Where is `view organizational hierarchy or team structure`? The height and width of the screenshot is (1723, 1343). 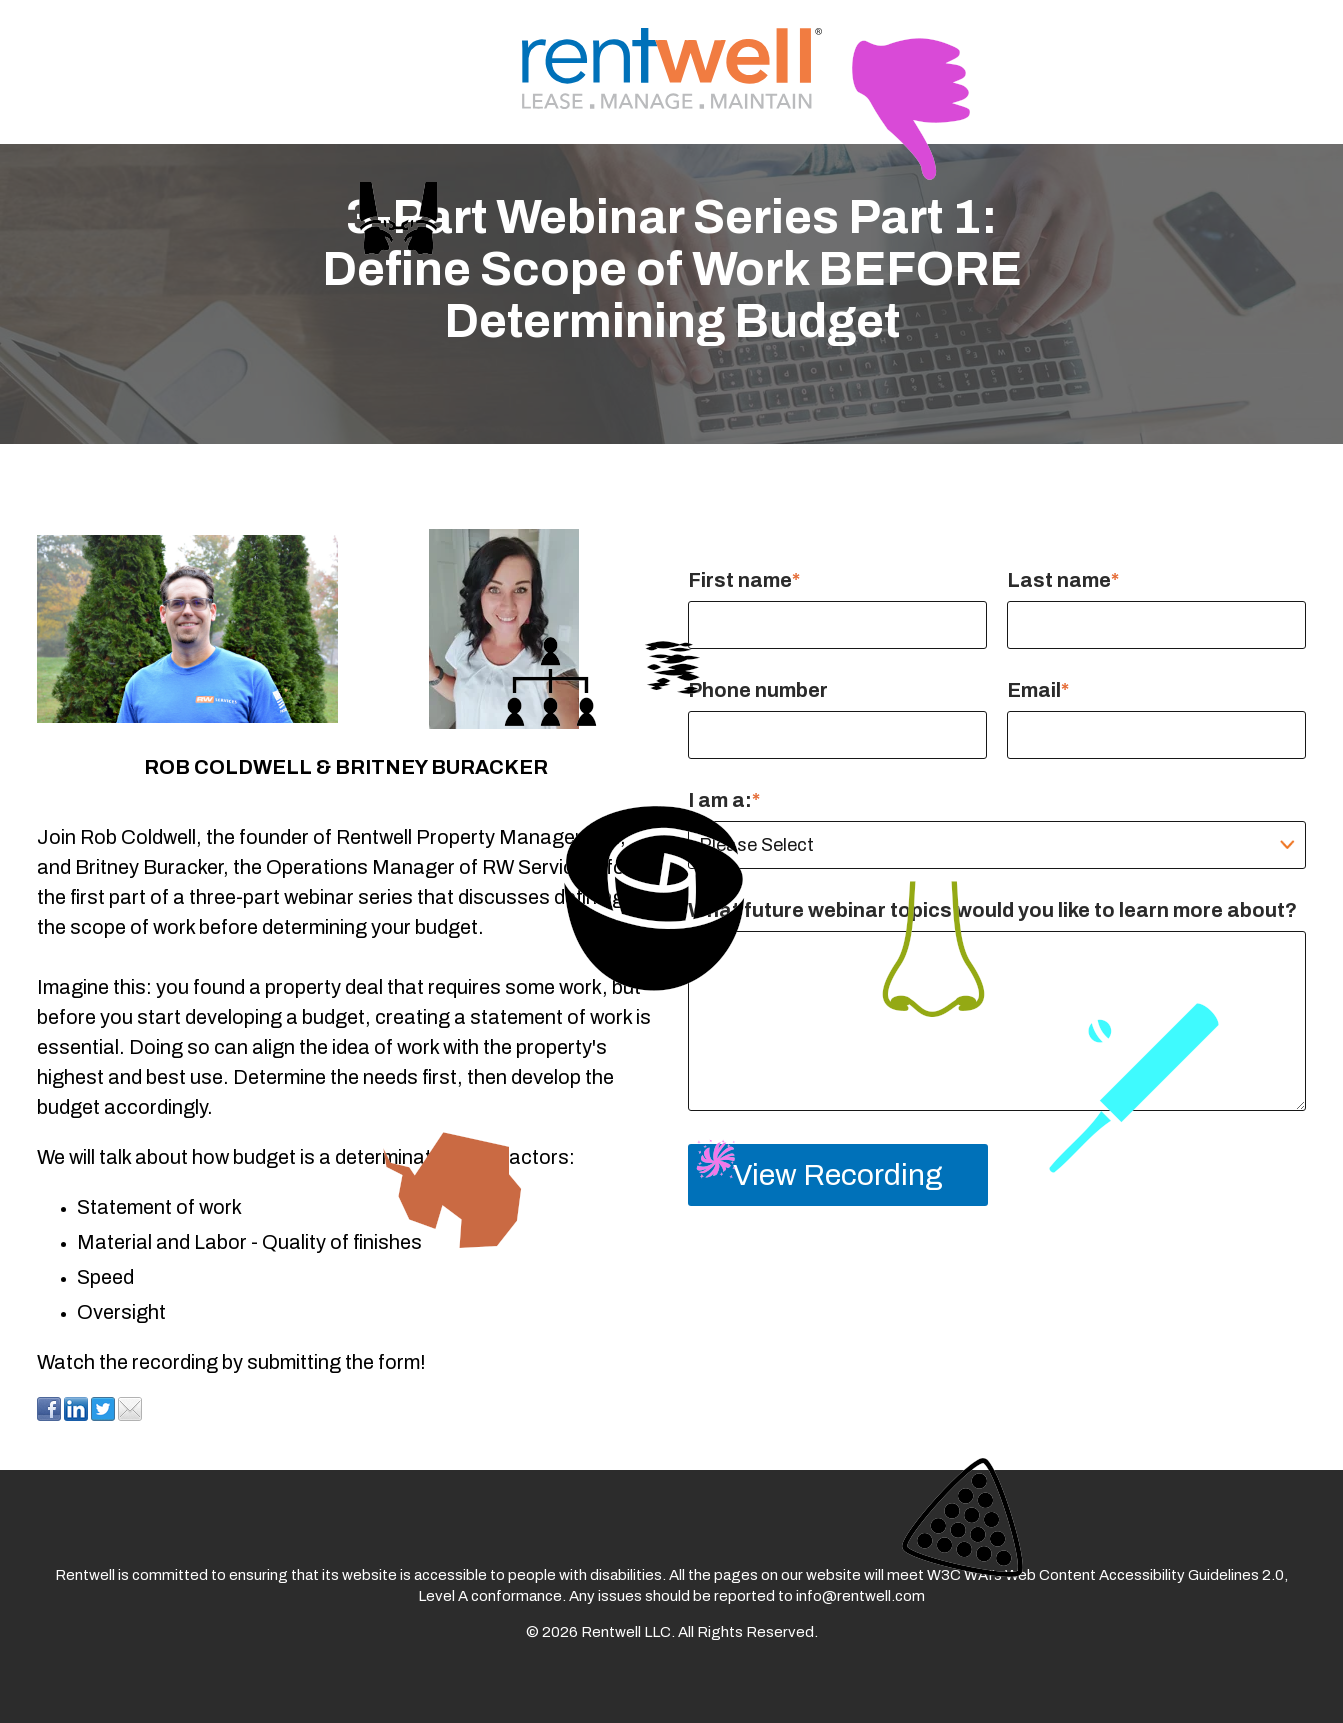 view organizational hierarchy or team structure is located at coordinates (550, 681).